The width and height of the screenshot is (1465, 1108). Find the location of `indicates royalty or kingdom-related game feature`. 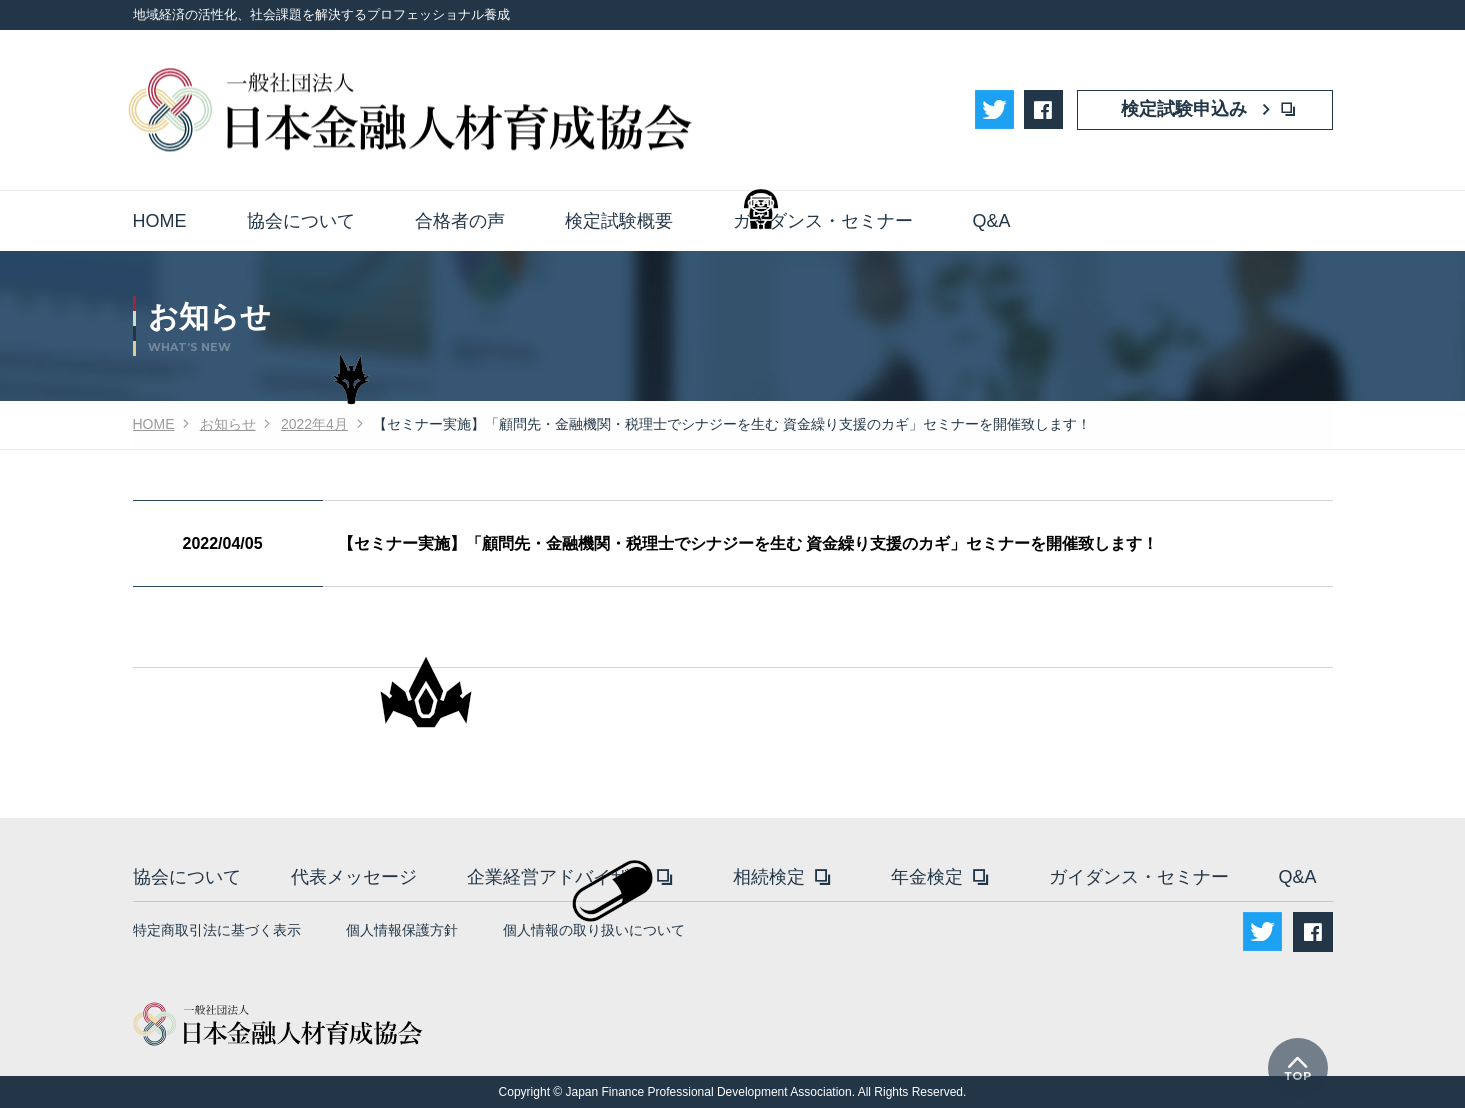

indicates royalty or kingdom-related game feature is located at coordinates (426, 694).